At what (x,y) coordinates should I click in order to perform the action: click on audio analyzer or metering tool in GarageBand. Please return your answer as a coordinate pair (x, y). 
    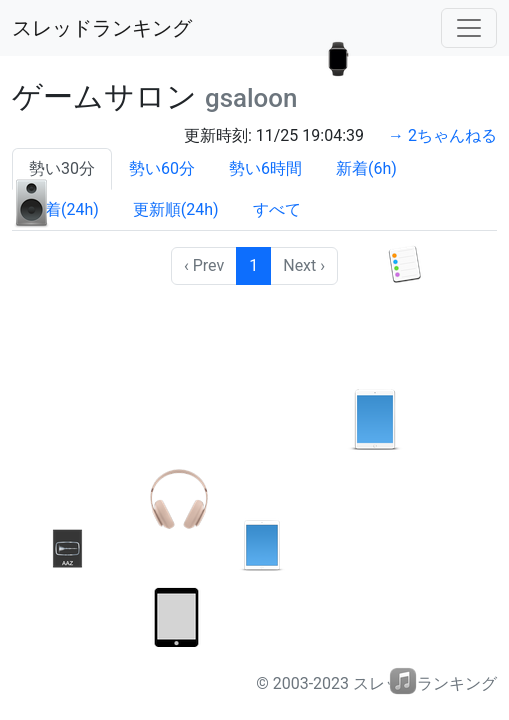
    Looking at the image, I should click on (67, 549).